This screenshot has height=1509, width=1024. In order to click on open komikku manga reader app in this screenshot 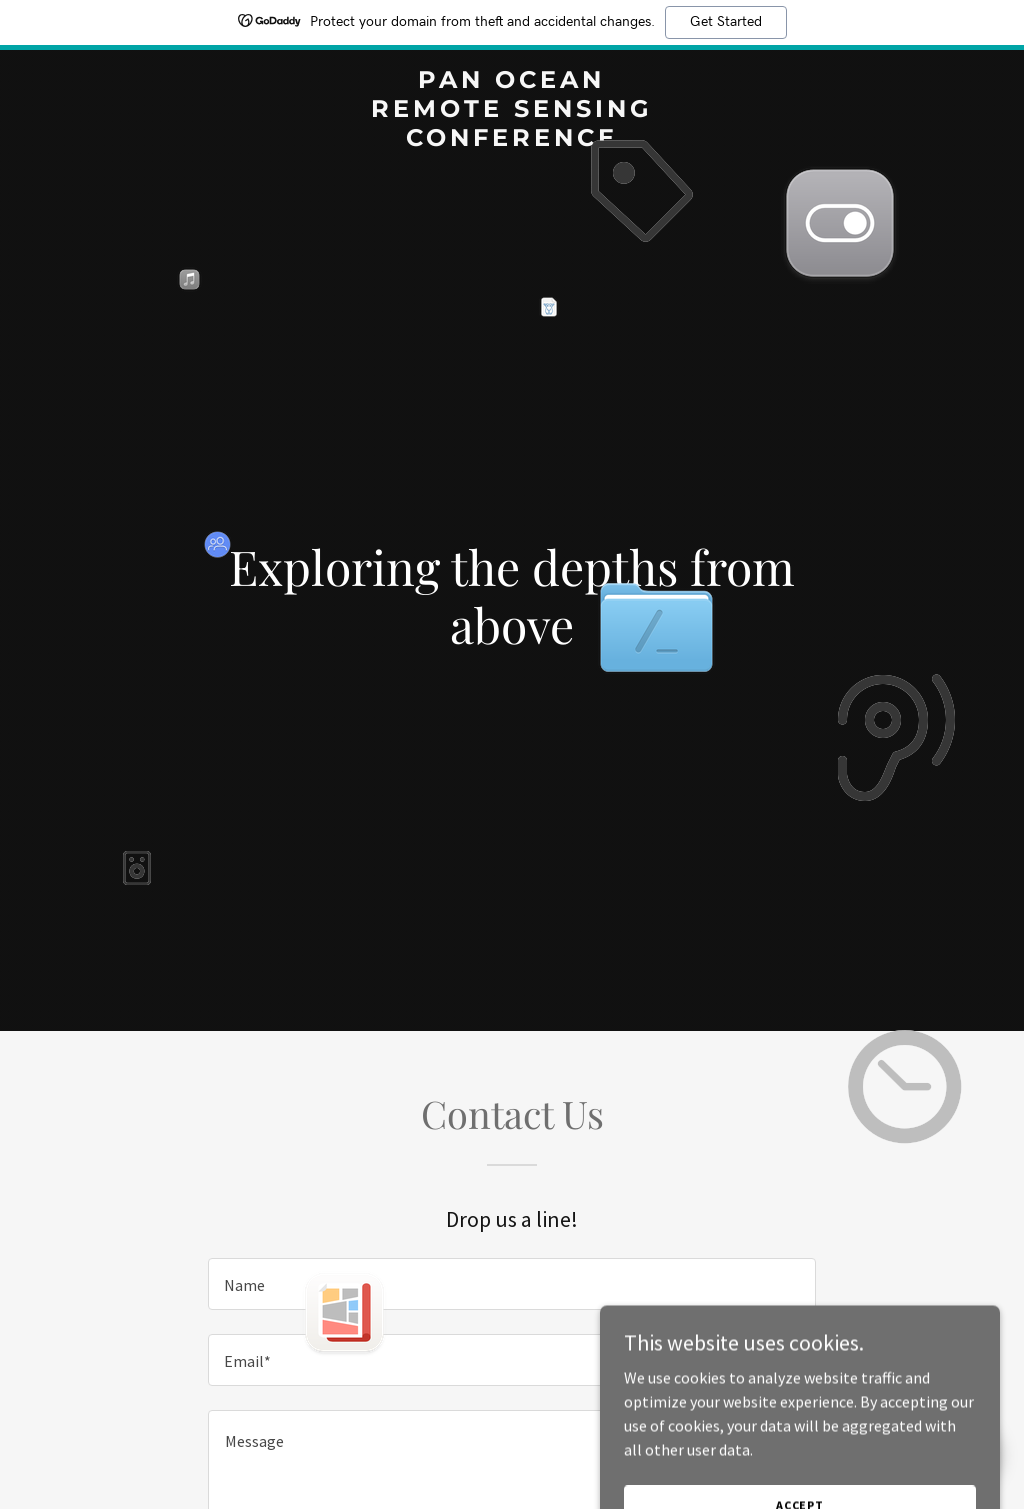, I will do `click(344, 1312)`.